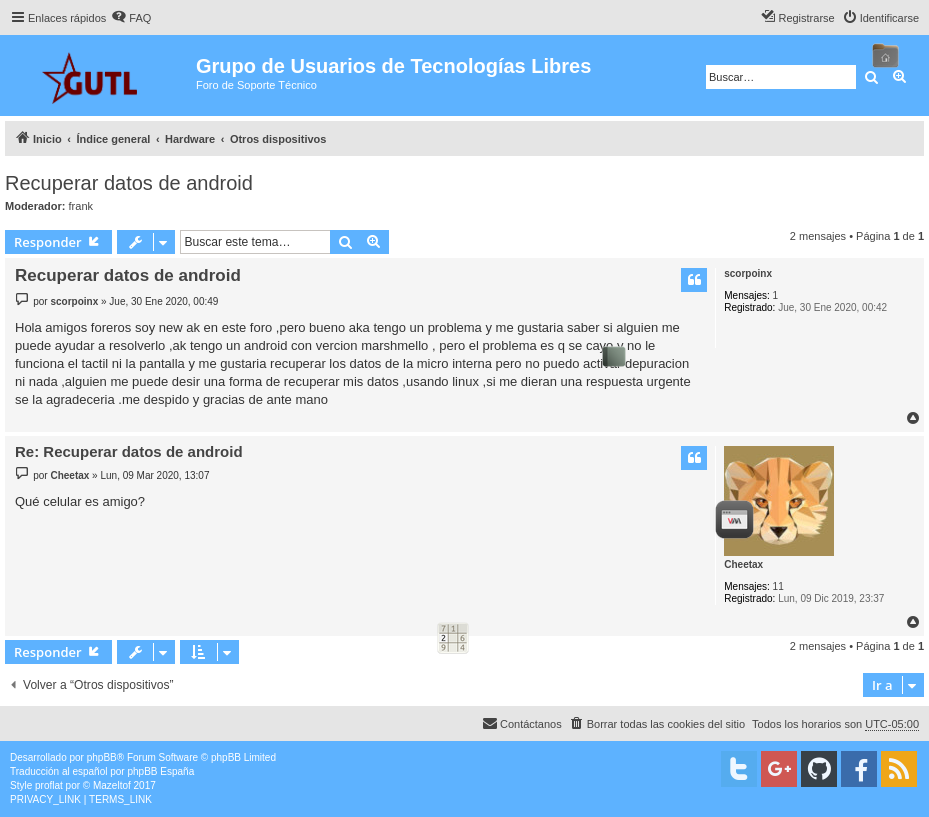  Describe the element at coordinates (614, 356) in the screenshot. I see `access your desktop folder` at that location.